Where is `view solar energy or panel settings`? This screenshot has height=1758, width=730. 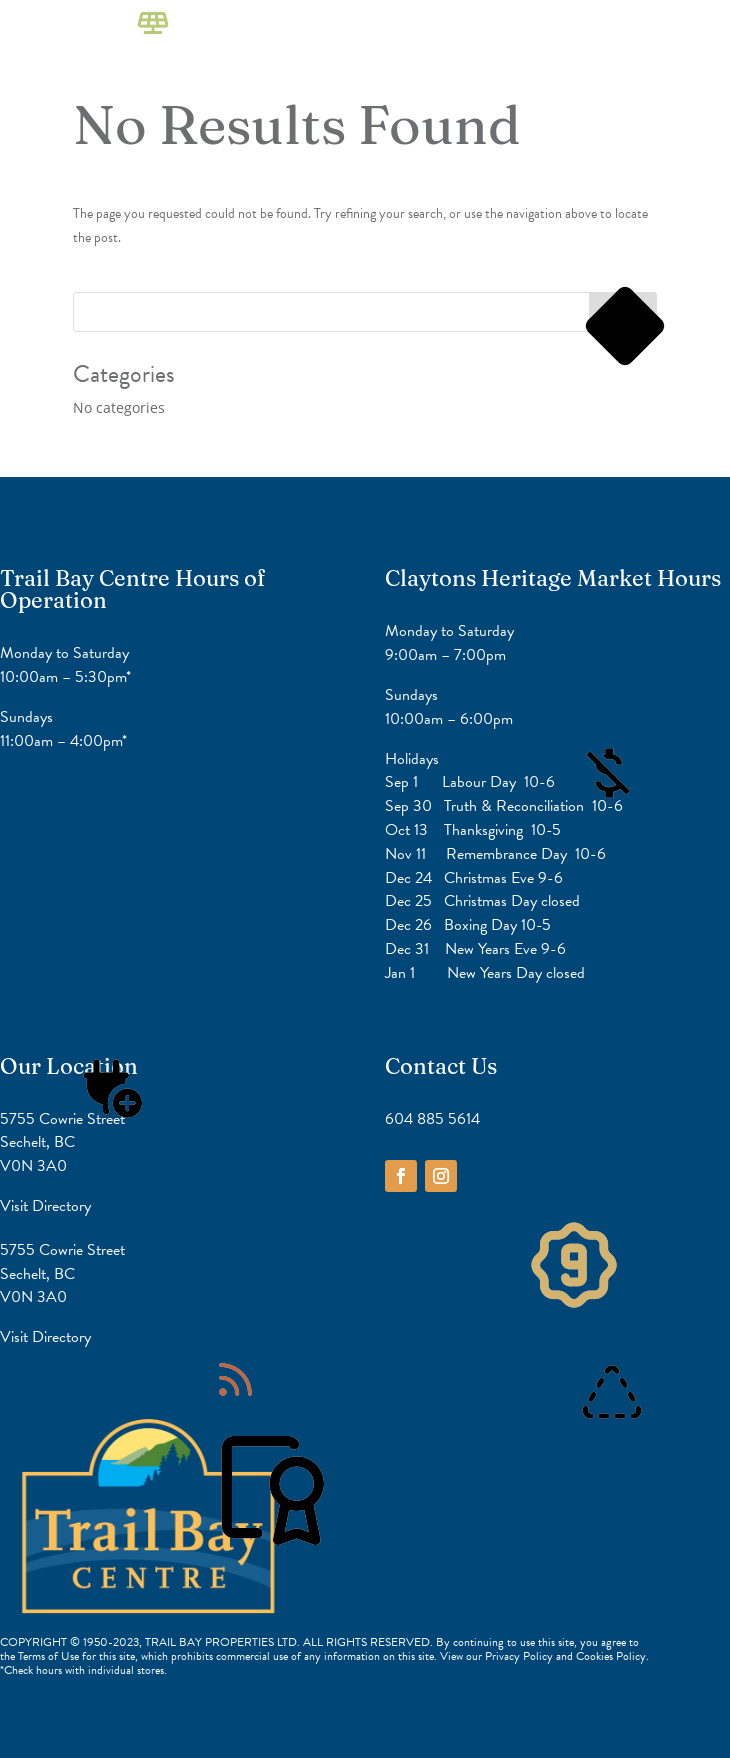 view solar energy or panel settings is located at coordinates (153, 23).